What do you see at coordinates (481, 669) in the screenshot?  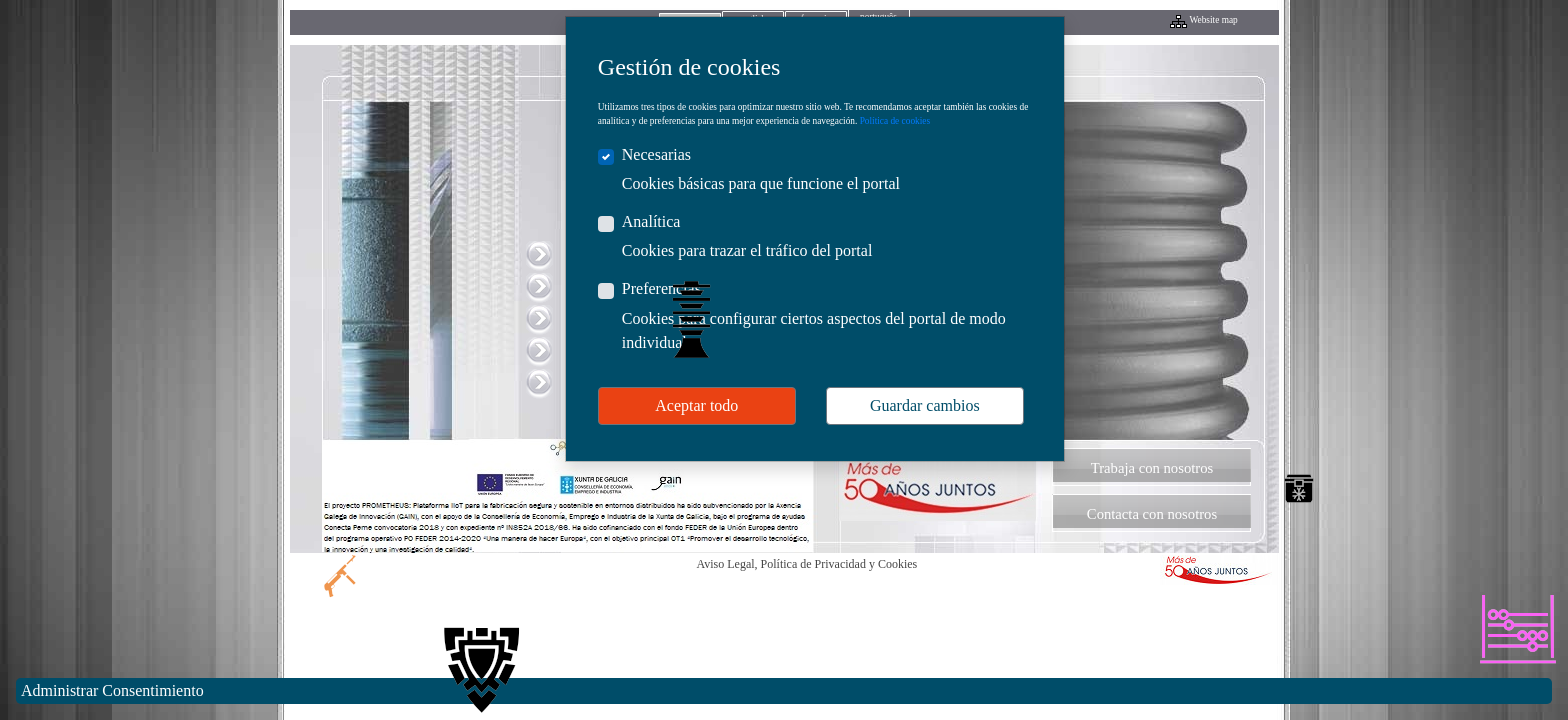 I see `indicates protected or secured content` at bounding box center [481, 669].